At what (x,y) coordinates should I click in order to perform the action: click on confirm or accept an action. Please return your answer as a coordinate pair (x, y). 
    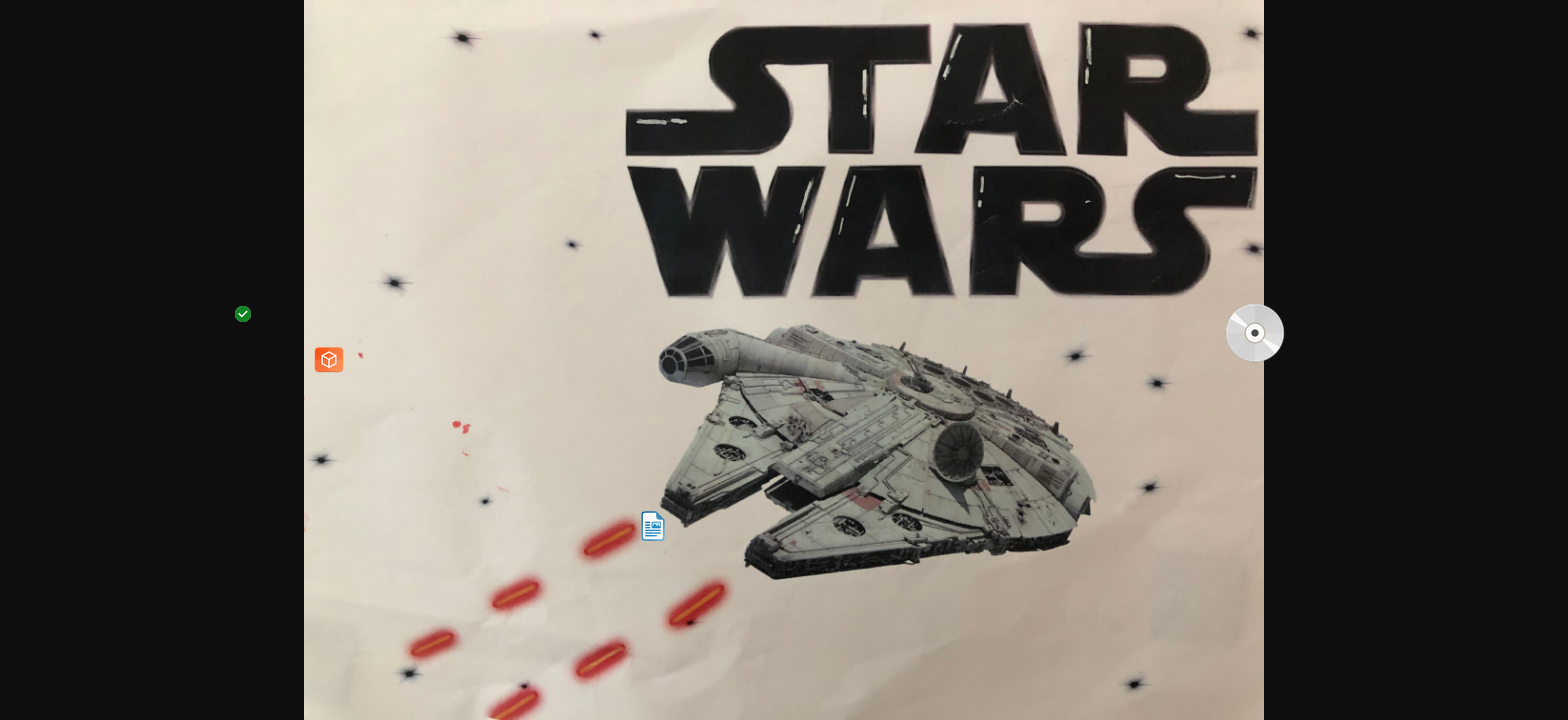
    Looking at the image, I should click on (243, 314).